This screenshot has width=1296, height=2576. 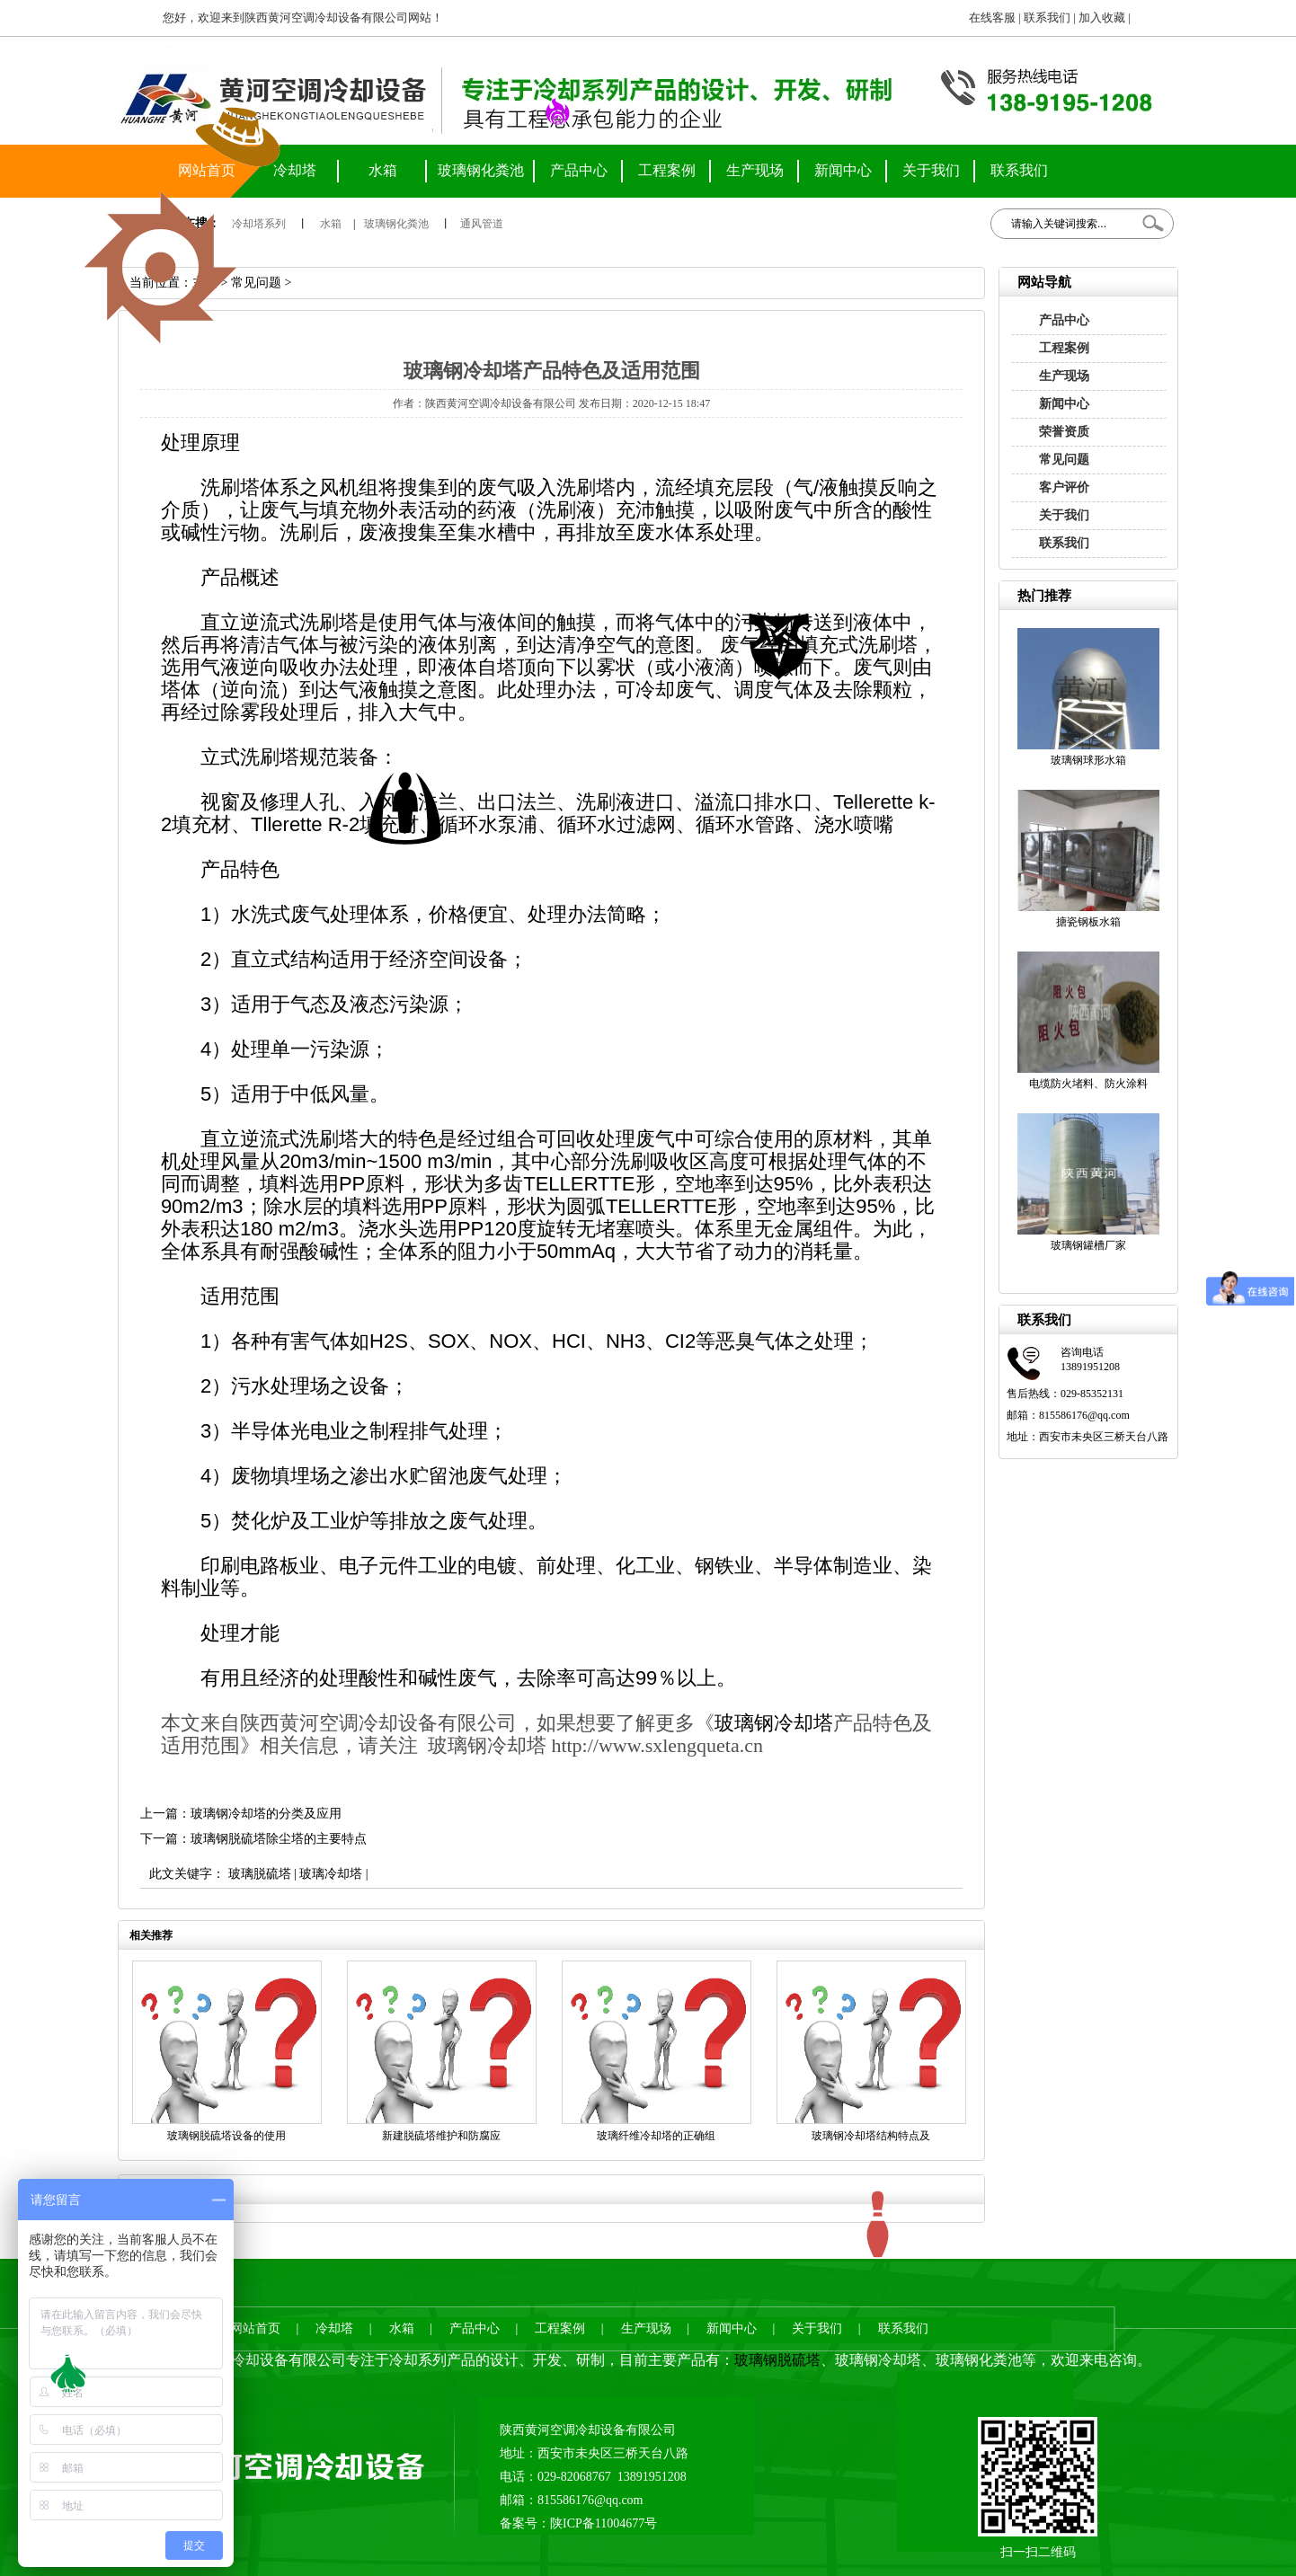 I want to click on activate fire vision or heat detection mode, so click(x=557, y=111).